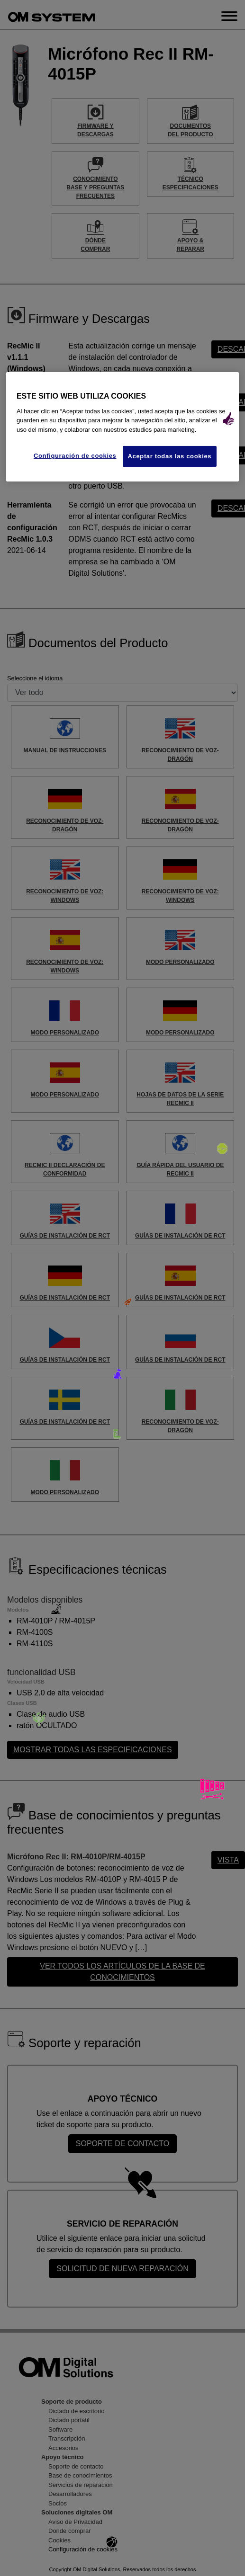  Describe the element at coordinates (118, 1373) in the screenshot. I see `access pet or animal-related features` at that location.